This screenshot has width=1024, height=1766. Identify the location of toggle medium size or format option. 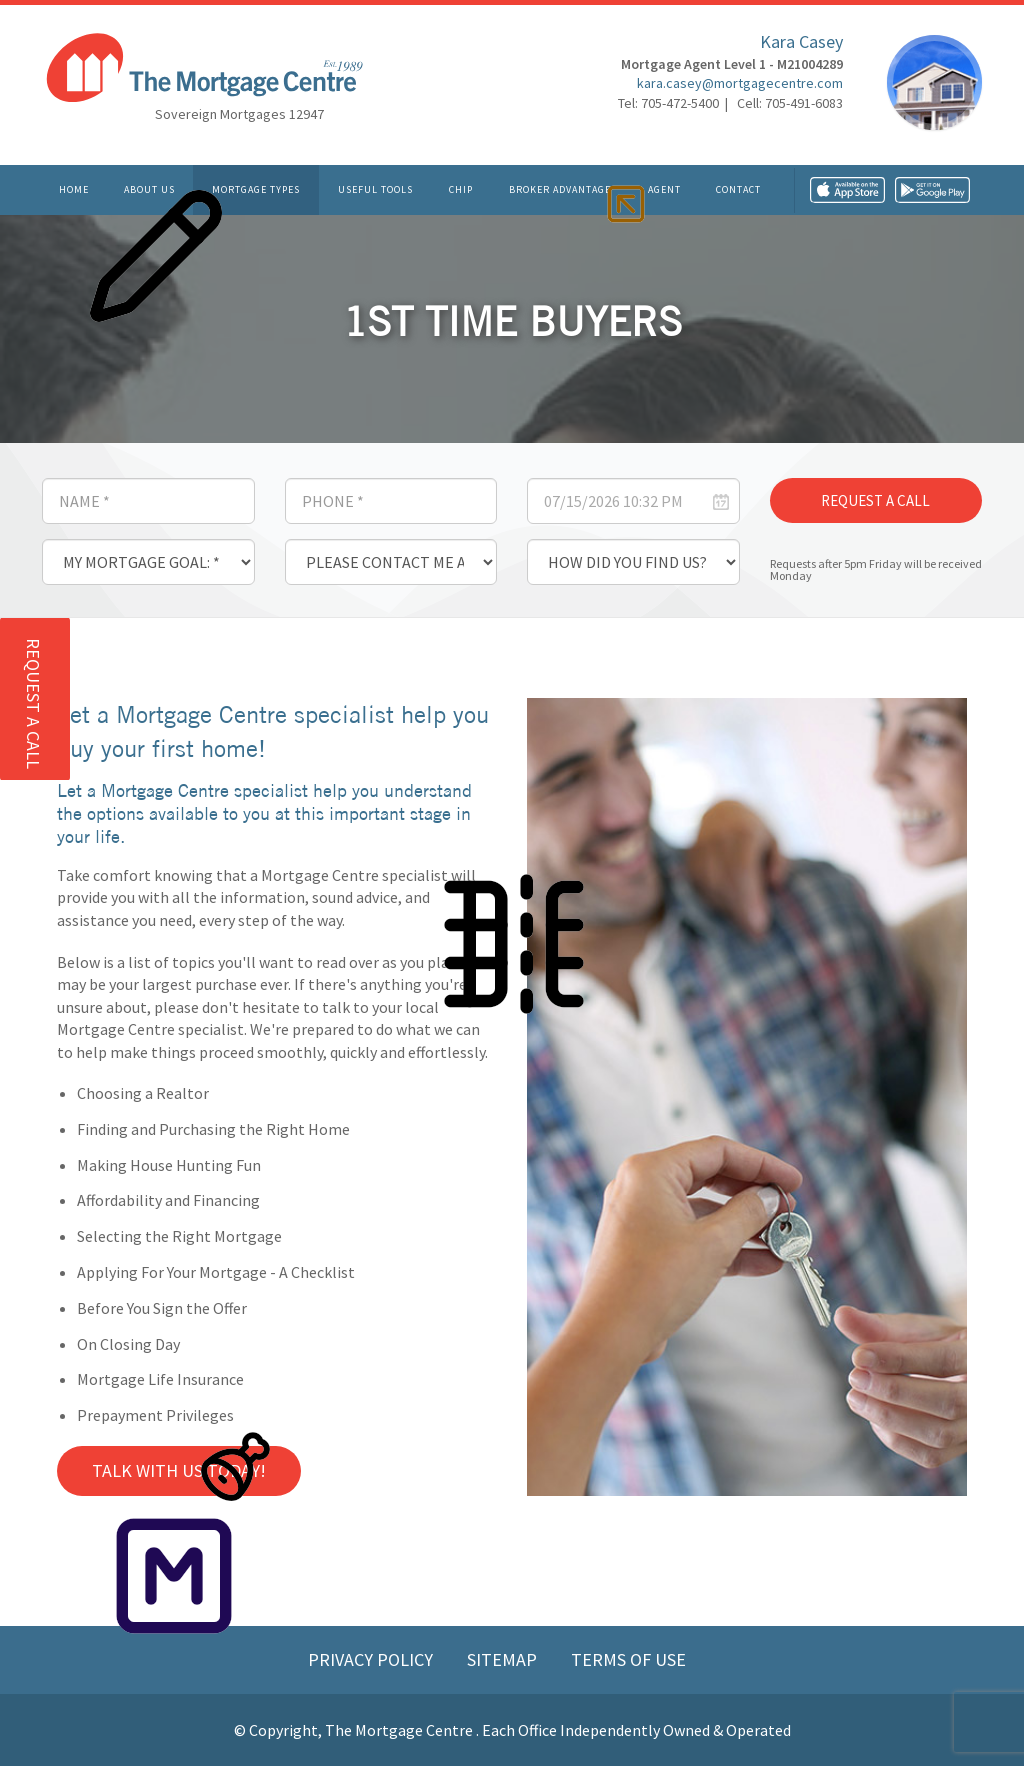
(174, 1576).